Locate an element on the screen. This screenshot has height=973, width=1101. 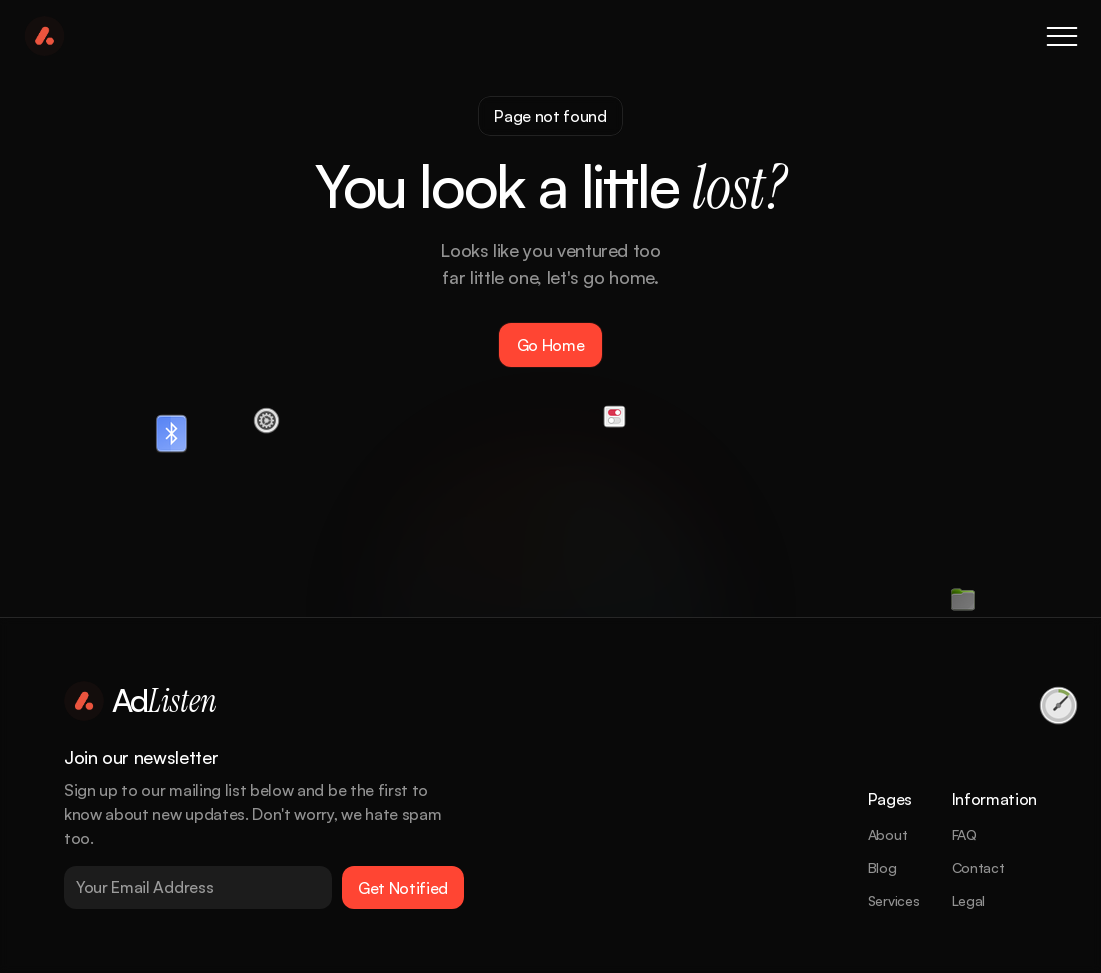
open sysprof system profiler is located at coordinates (1058, 705).